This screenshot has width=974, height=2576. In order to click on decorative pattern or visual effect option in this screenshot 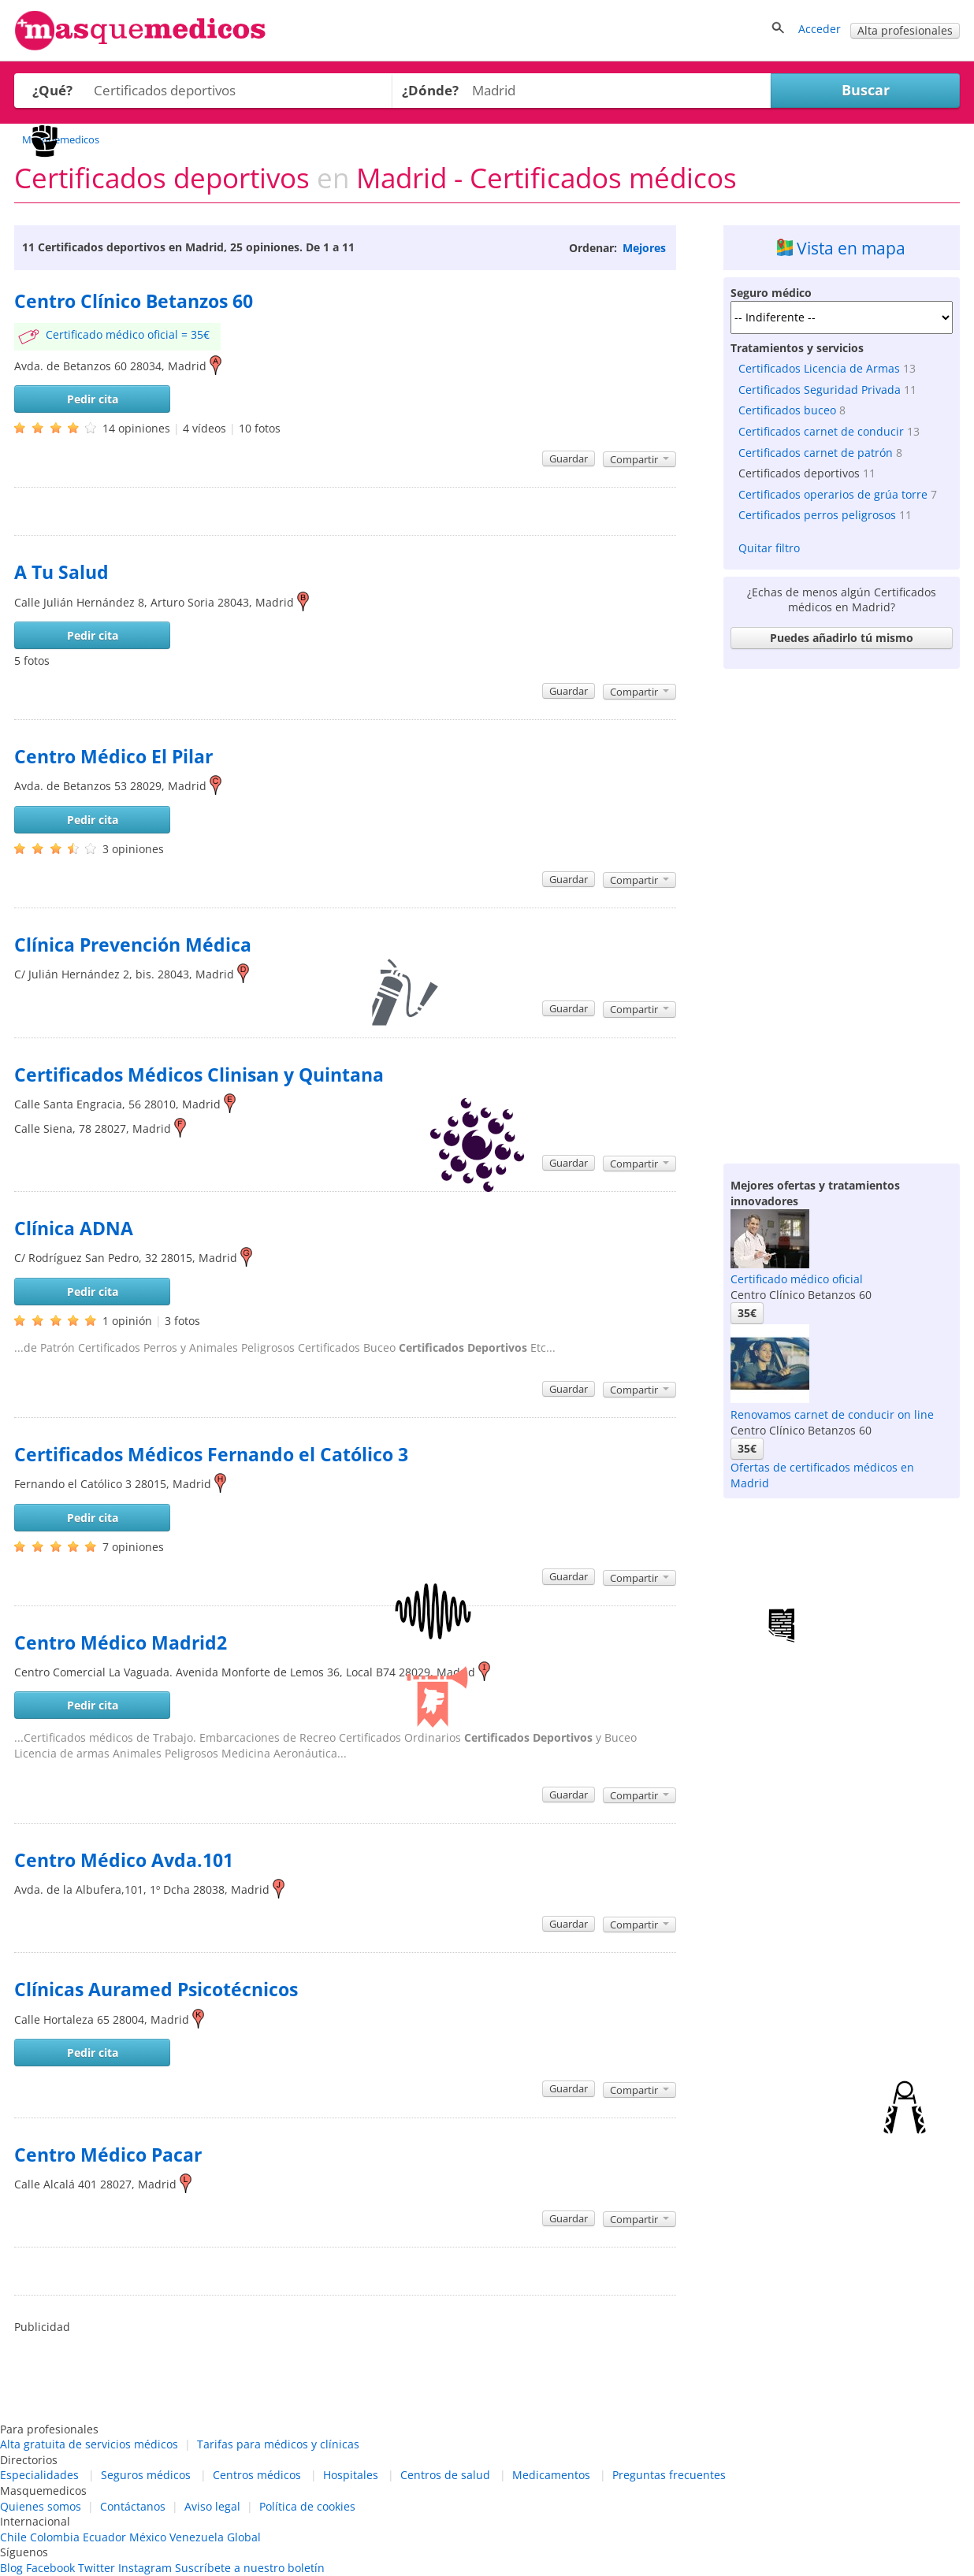, I will do `click(477, 1145)`.